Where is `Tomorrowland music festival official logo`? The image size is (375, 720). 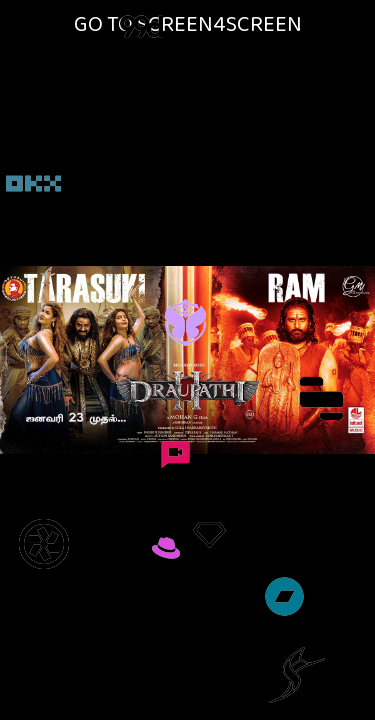
Tomorrowland music festival official logo is located at coordinates (185, 322).